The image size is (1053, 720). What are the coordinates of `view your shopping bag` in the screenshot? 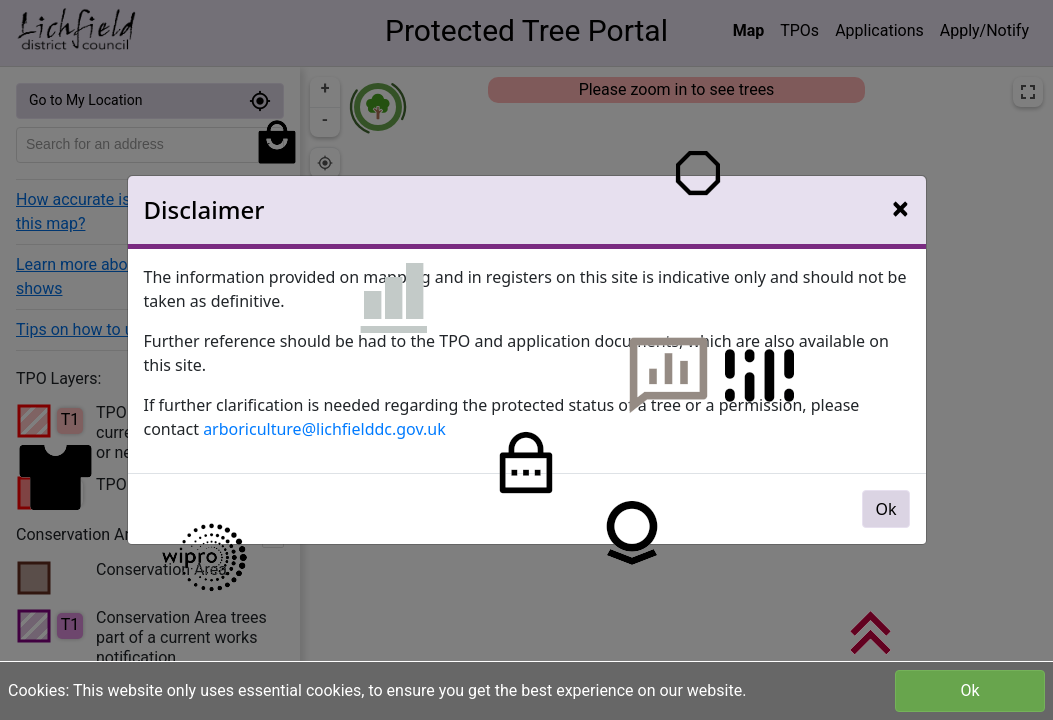 It's located at (277, 143).